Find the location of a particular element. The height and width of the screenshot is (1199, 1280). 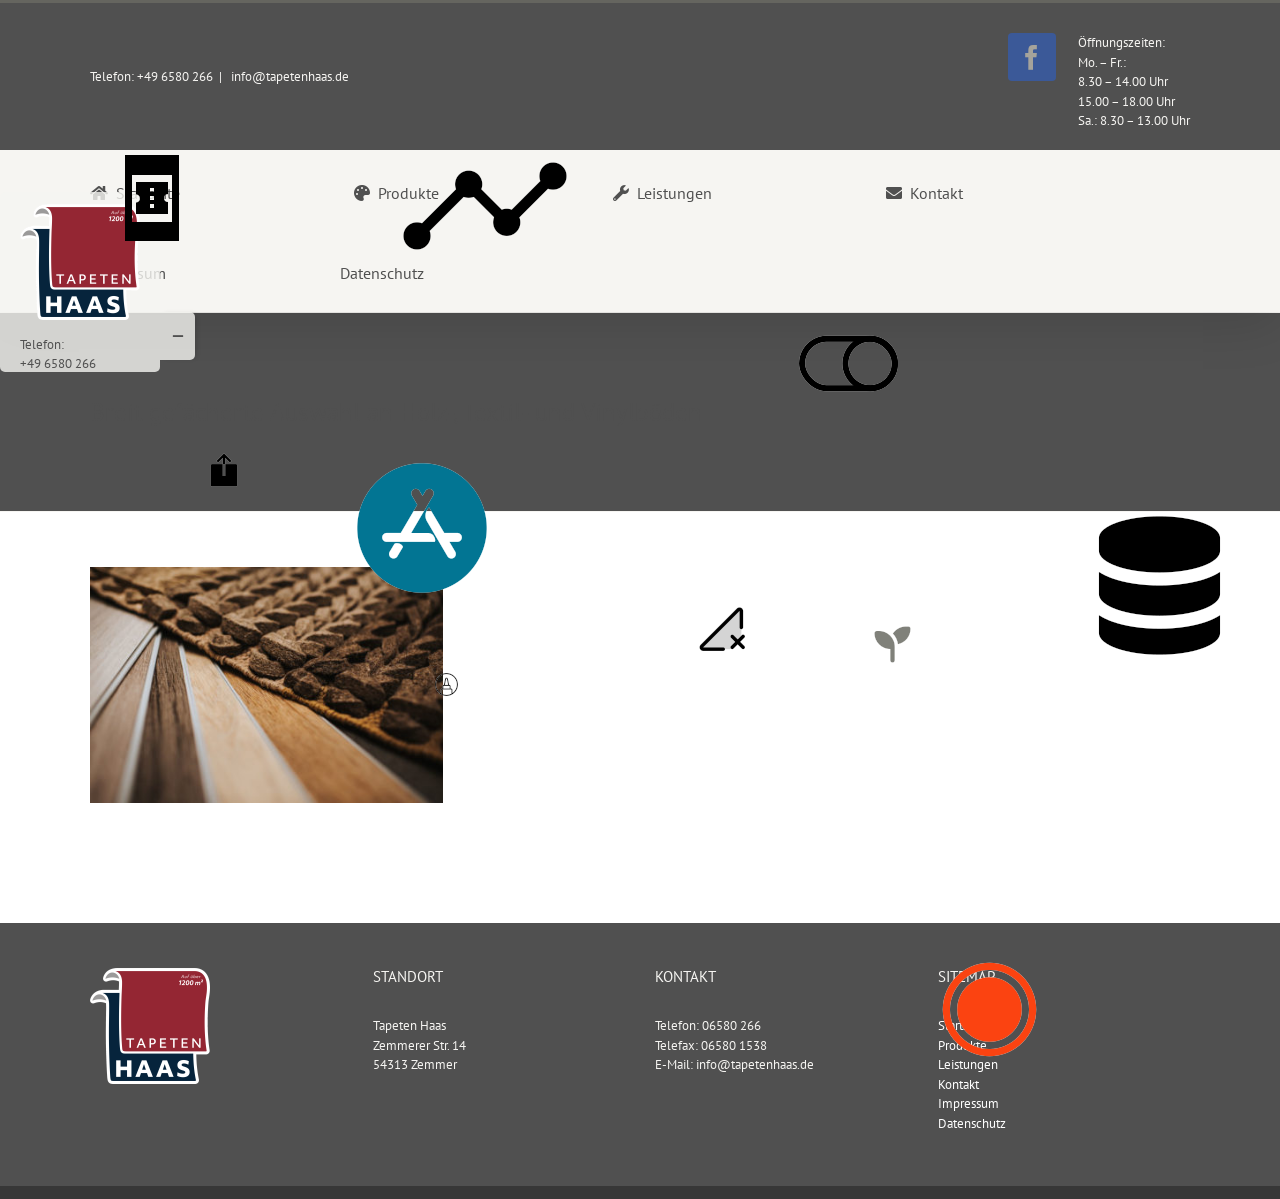

toggle a setting on or off is located at coordinates (848, 363).